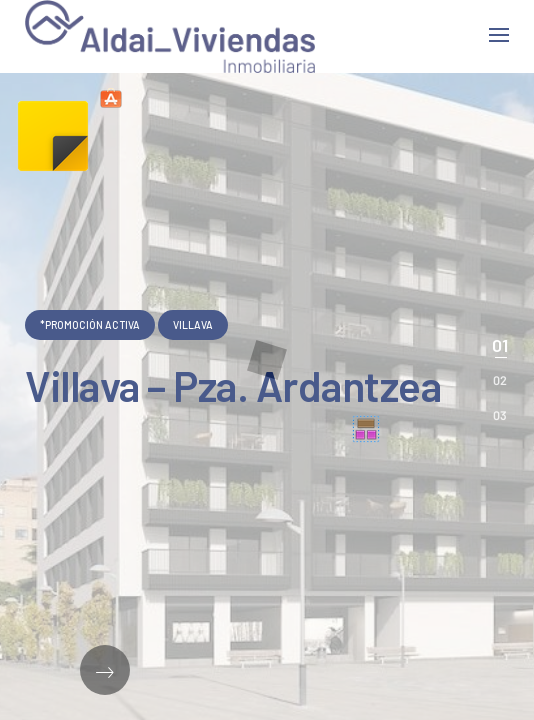 This screenshot has height=720, width=534. Describe the element at coordinates (111, 99) in the screenshot. I see `open the software store to browse and install apps` at that location.